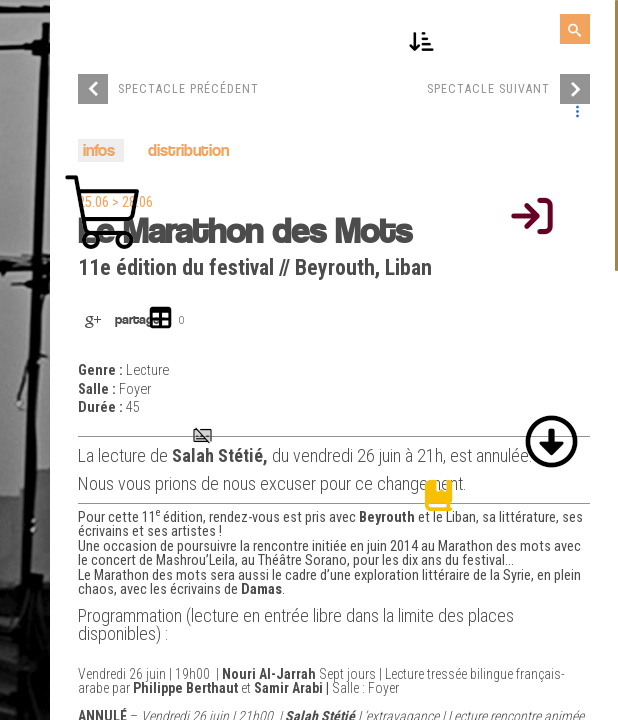 The image size is (618, 720). Describe the element at coordinates (202, 435) in the screenshot. I see `disable subtitles or closed captions` at that location.